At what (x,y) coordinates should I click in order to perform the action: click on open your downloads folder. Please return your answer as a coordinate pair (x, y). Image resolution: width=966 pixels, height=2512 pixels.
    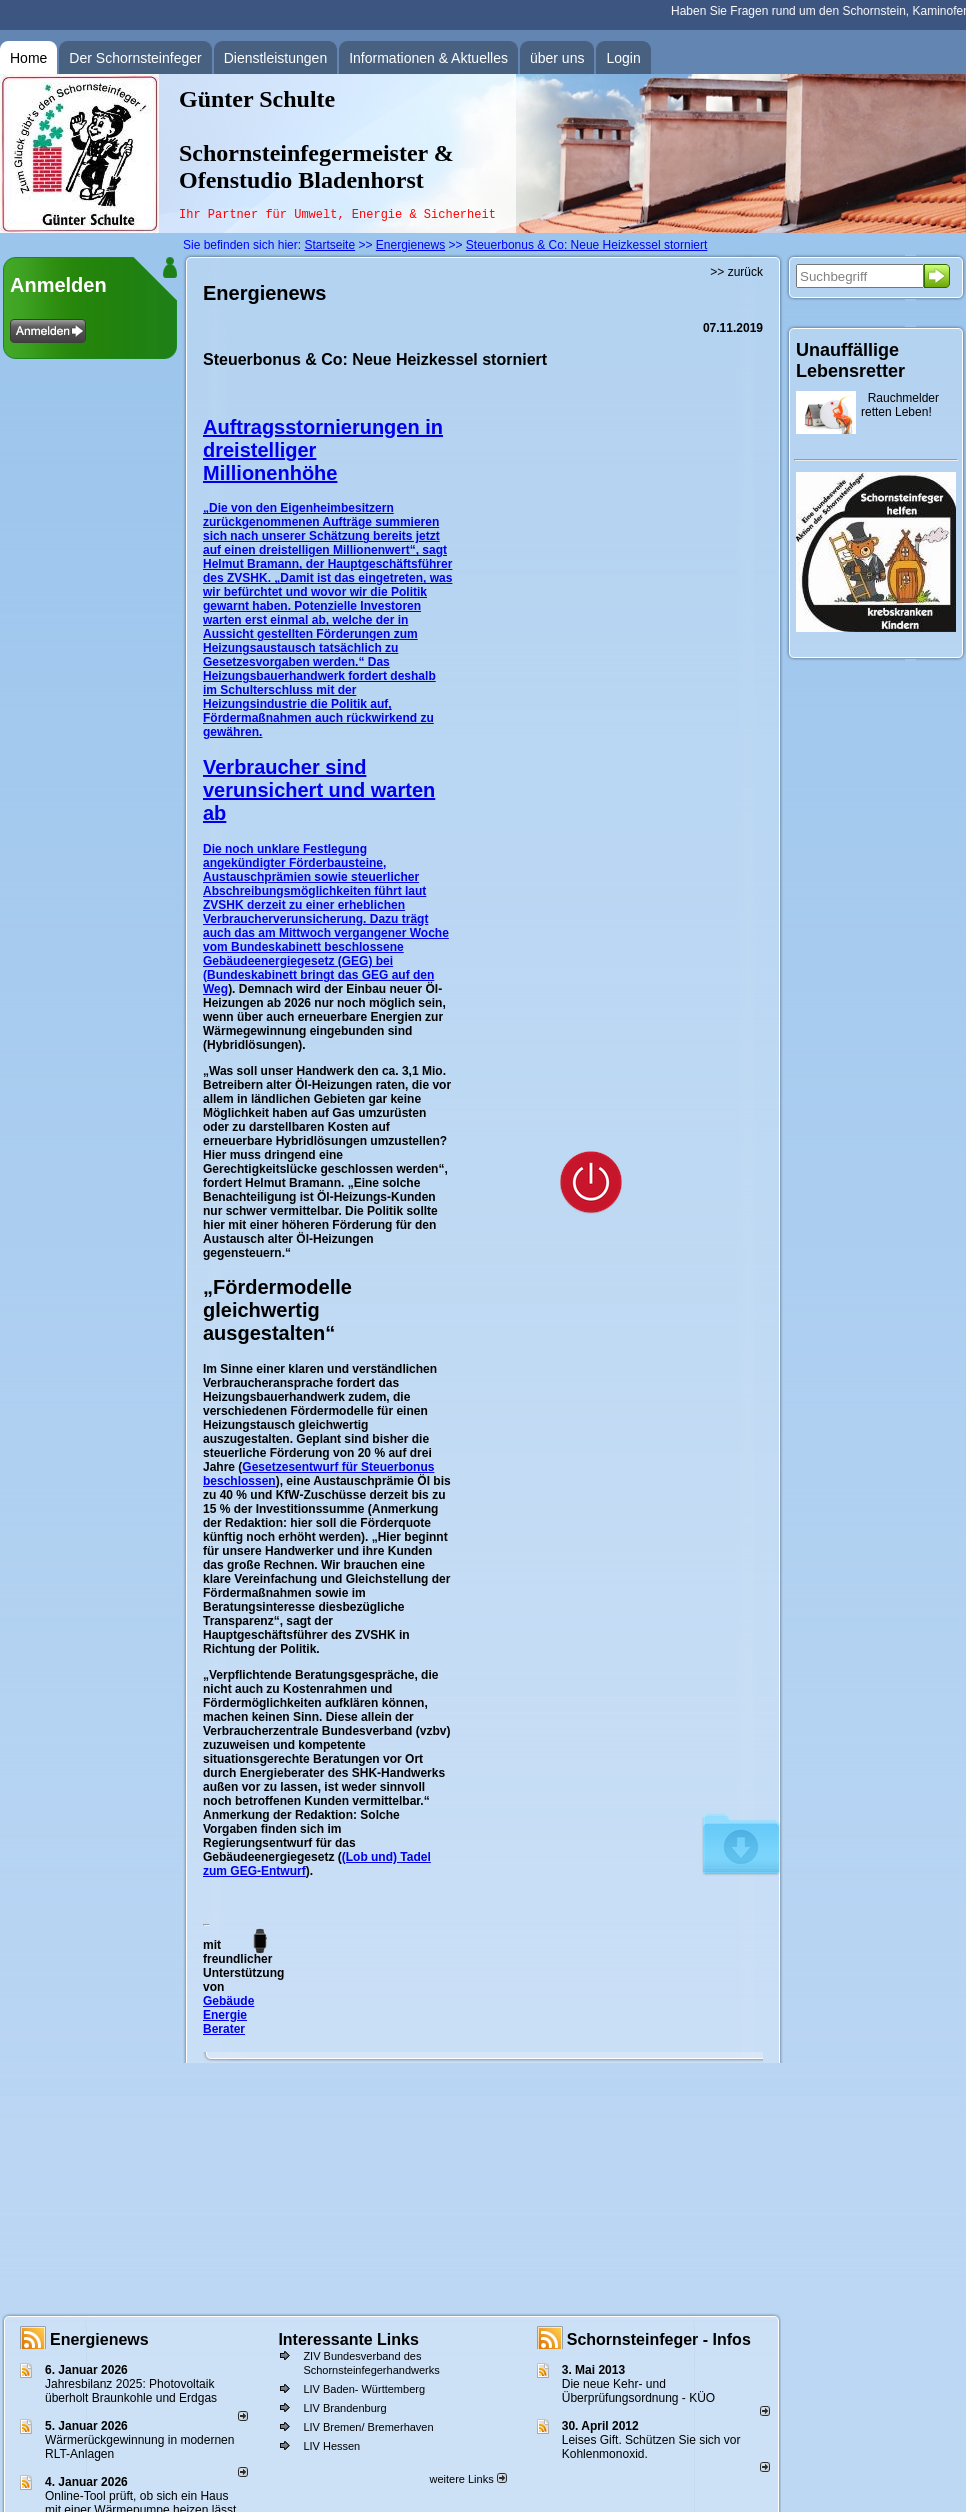
    Looking at the image, I should click on (741, 1844).